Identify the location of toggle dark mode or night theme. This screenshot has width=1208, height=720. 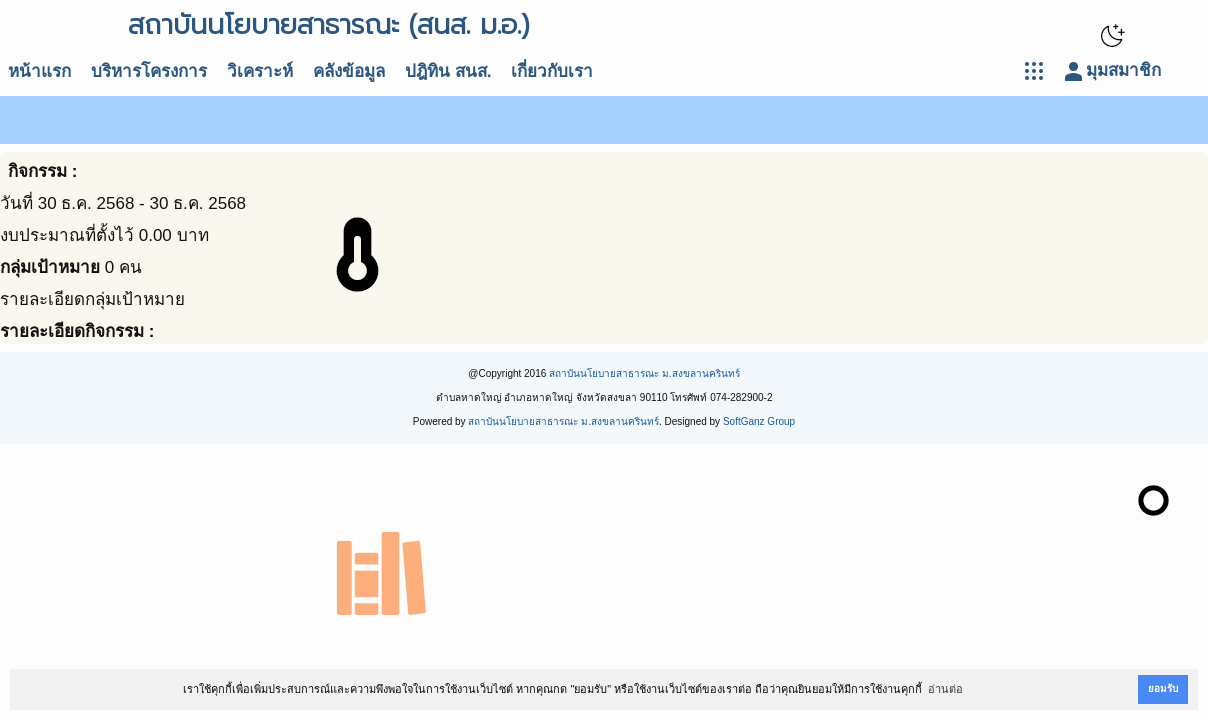
(1112, 36).